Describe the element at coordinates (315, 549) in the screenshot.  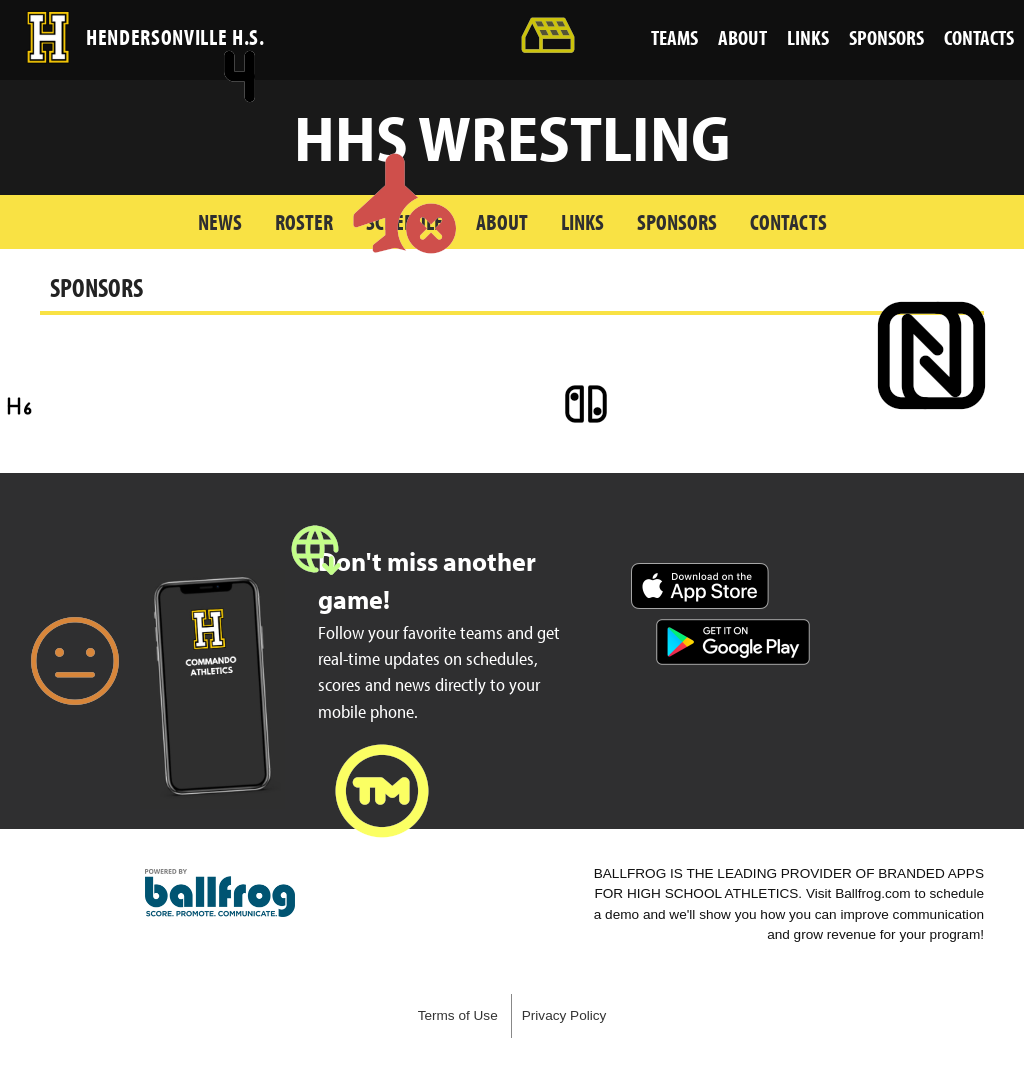
I see `download from the web` at that location.